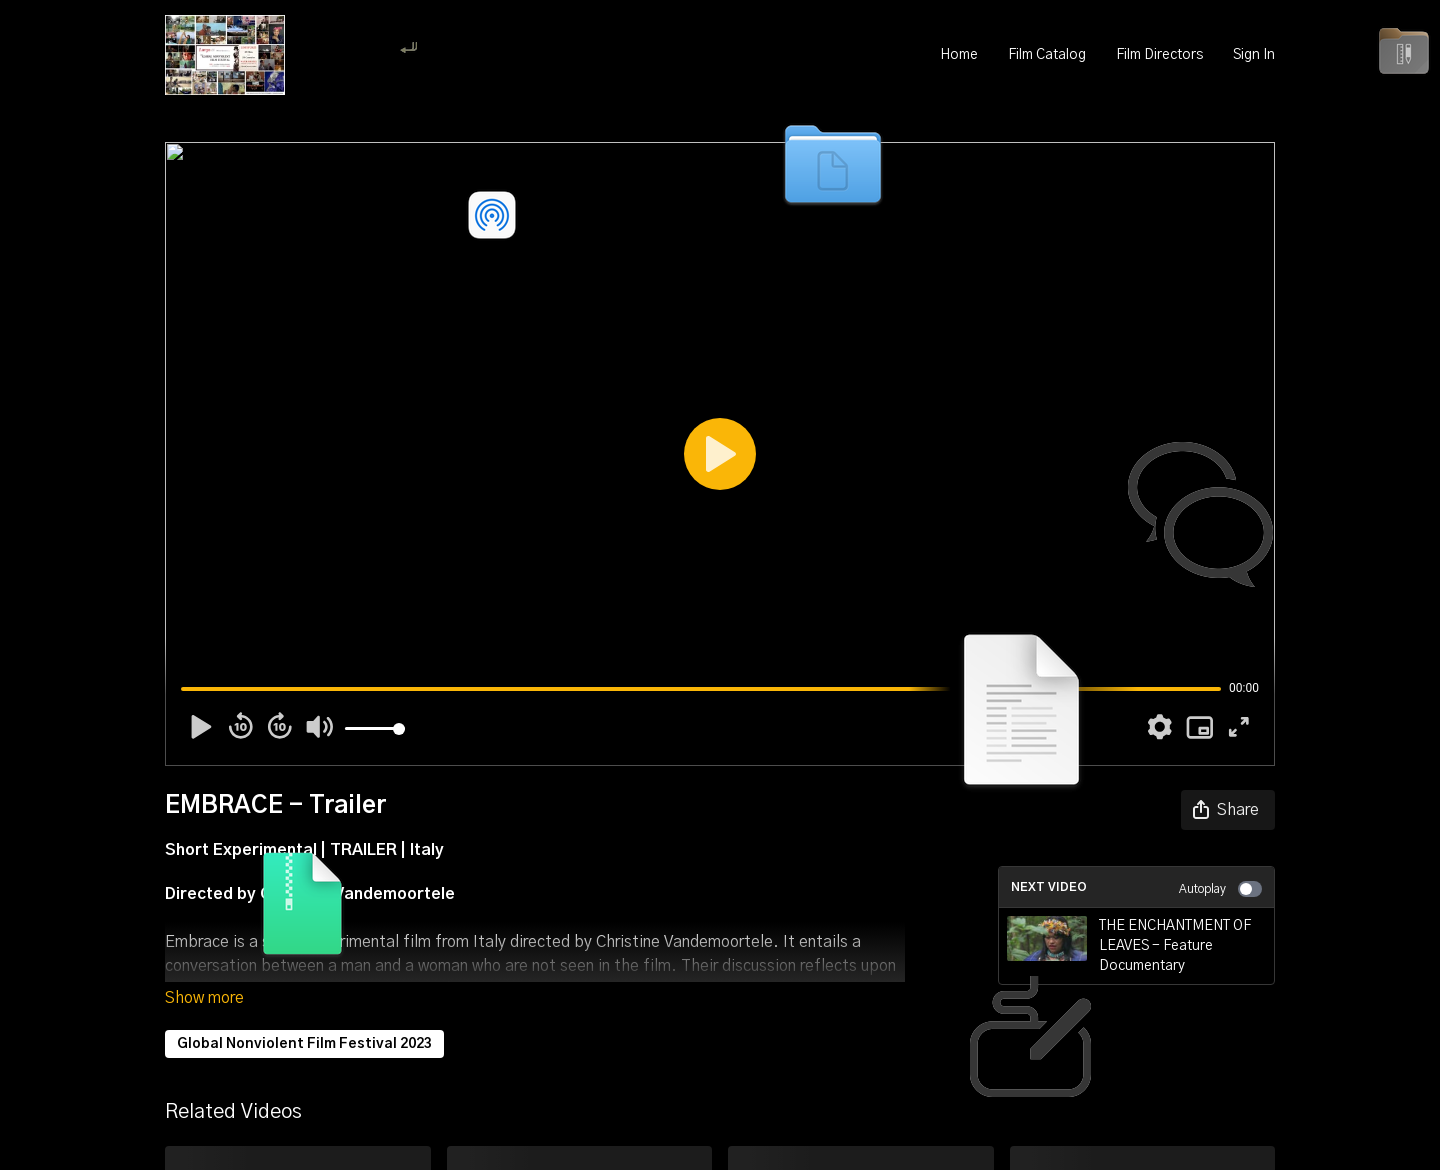 The height and width of the screenshot is (1170, 1440). I want to click on compressed archive file (.tar.xz format), so click(302, 905).